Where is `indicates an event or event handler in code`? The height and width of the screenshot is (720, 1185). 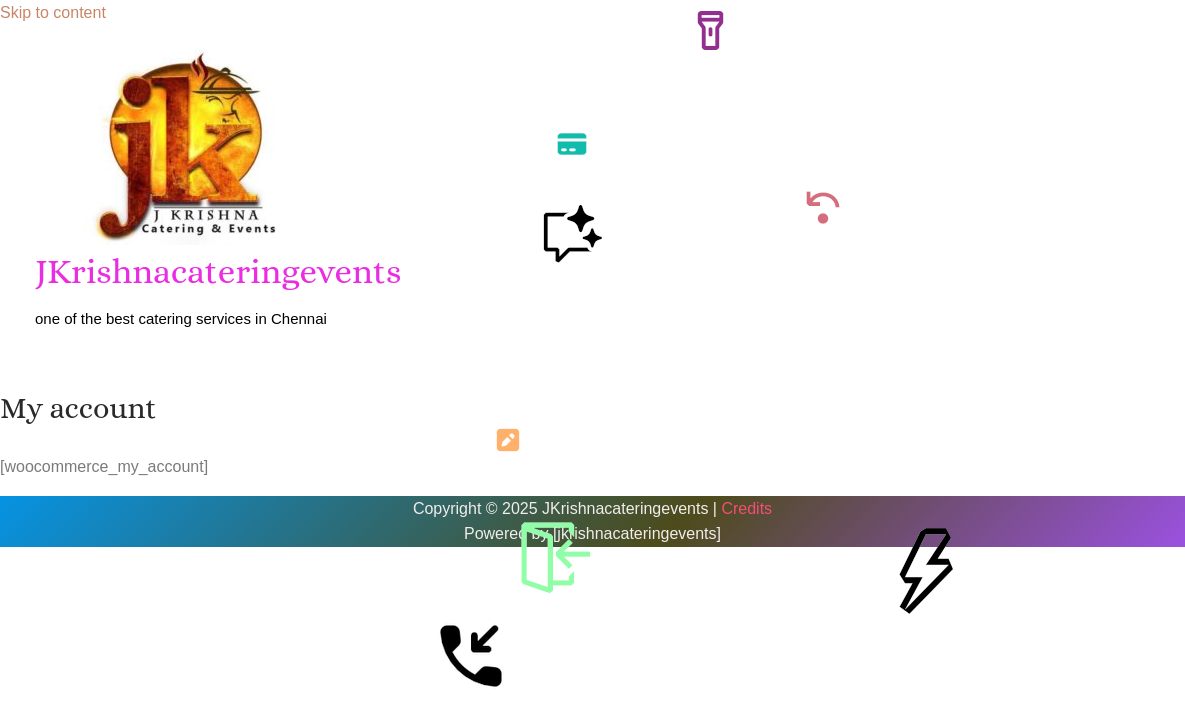 indicates an event or event handler in code is located at coordinates (924, 571).